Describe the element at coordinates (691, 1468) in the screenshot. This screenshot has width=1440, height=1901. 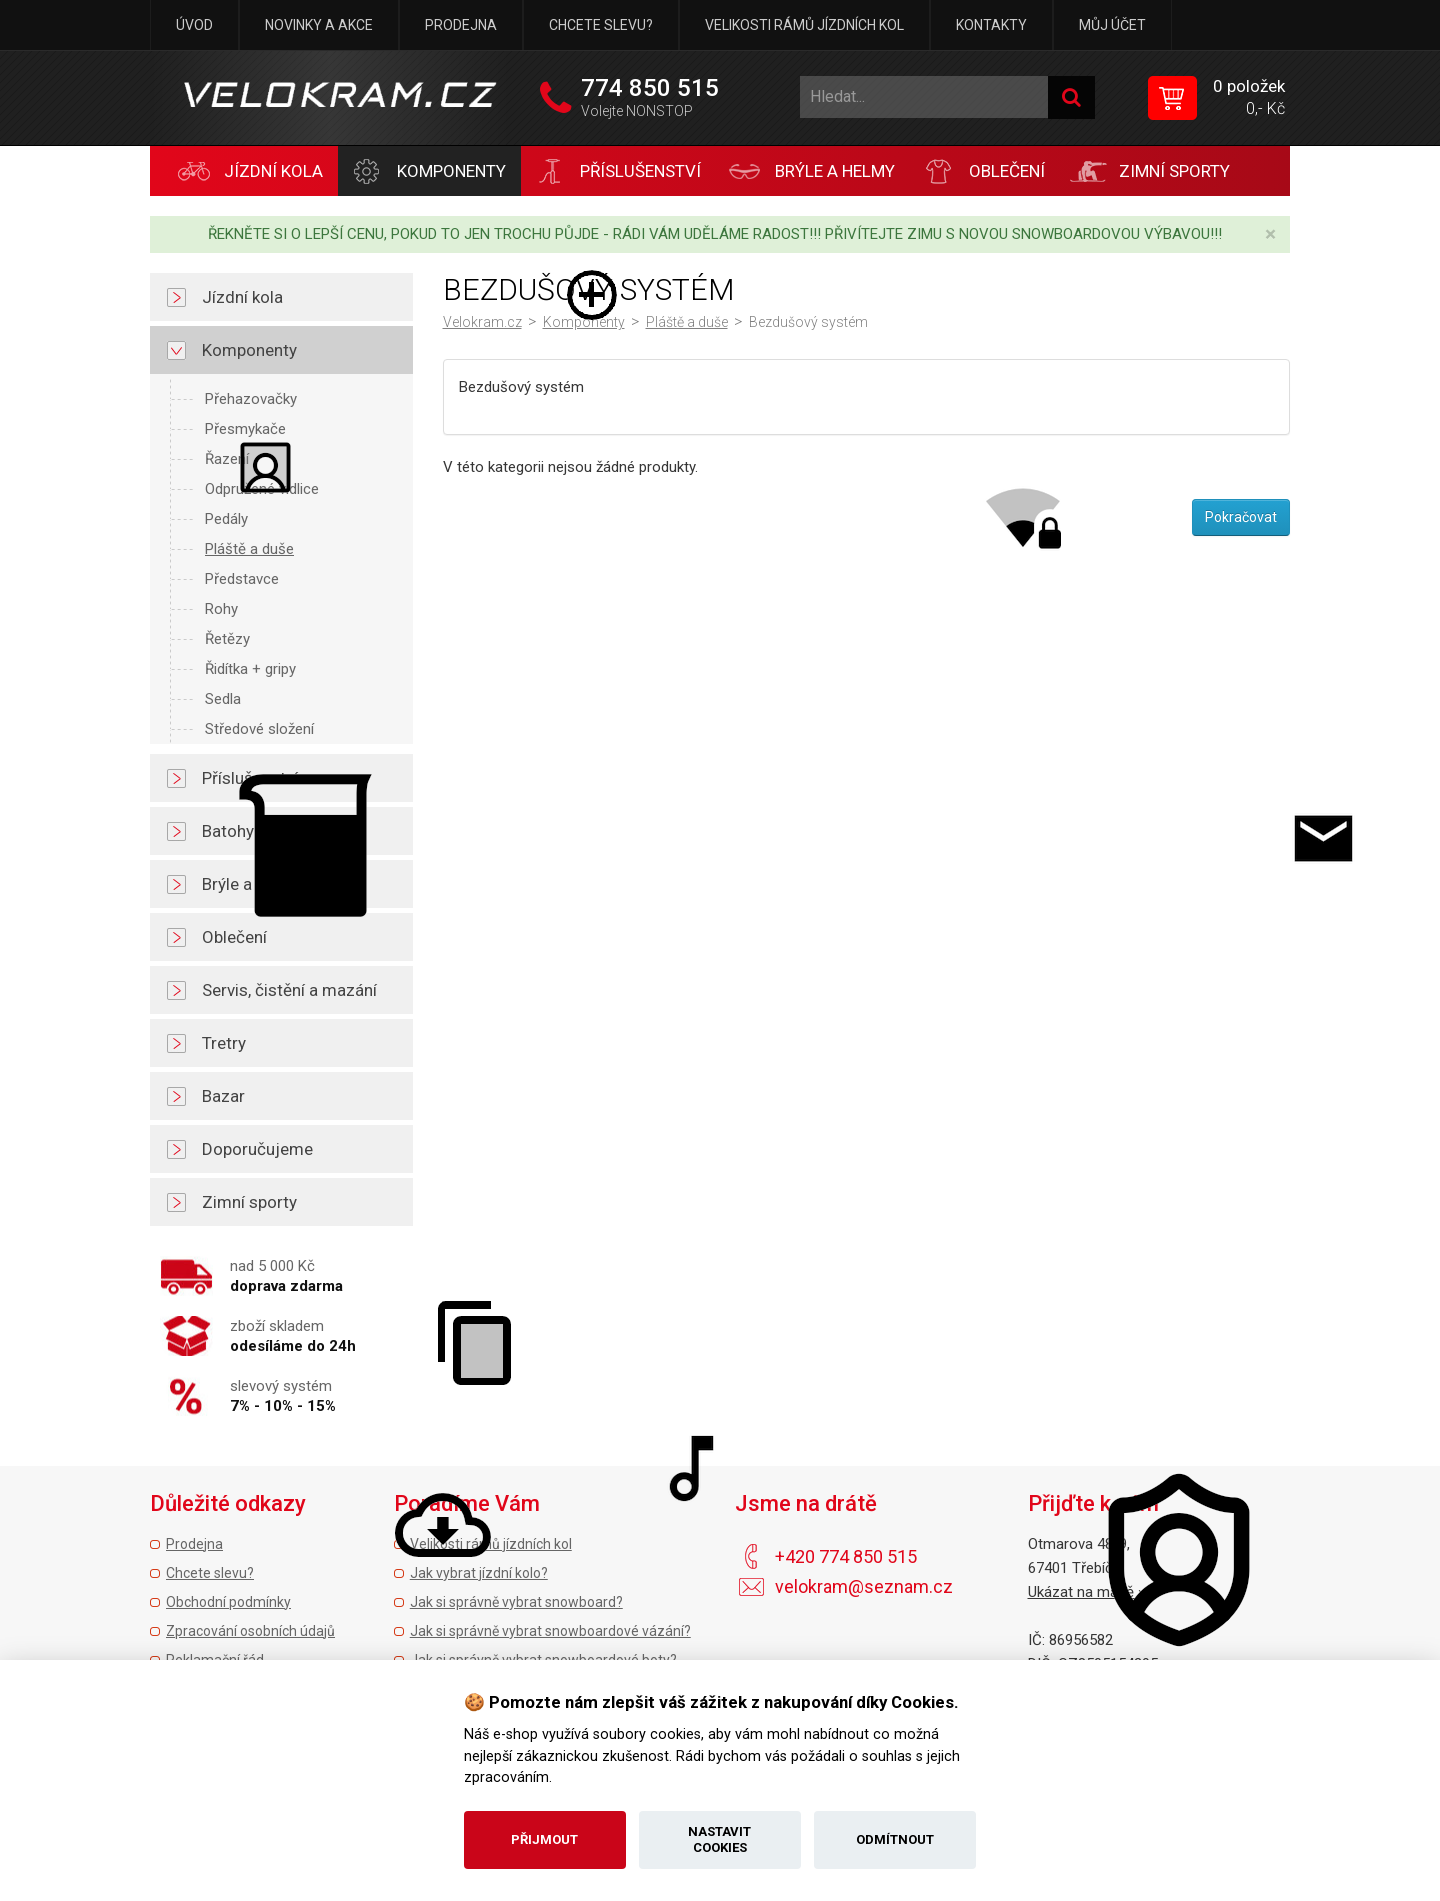
I see `access music or audio playback` at that location.